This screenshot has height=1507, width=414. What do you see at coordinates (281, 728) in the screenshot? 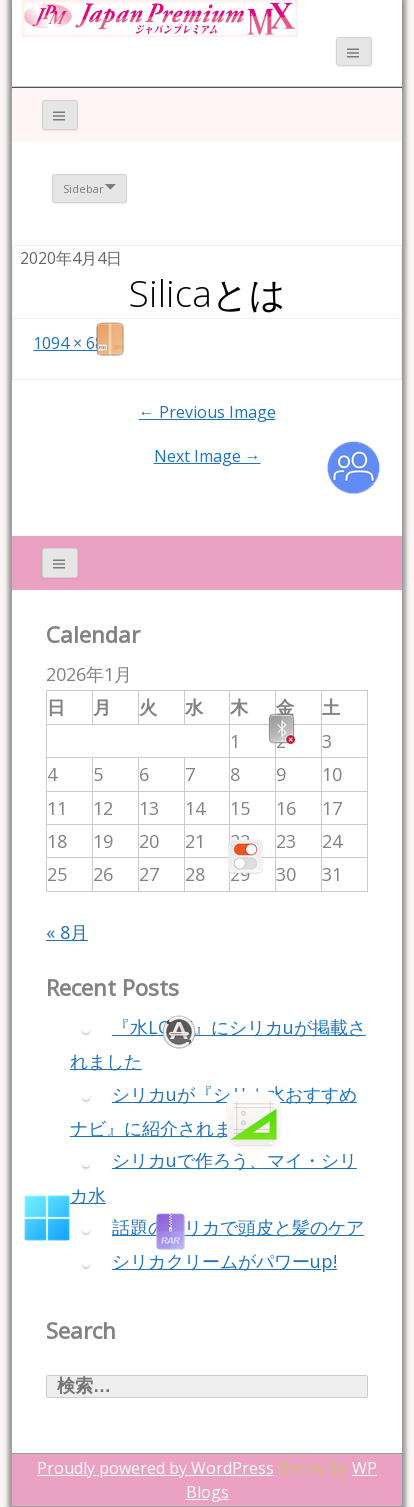
I see `bluetooth is currently disabled` at bounding box center [281, 728].